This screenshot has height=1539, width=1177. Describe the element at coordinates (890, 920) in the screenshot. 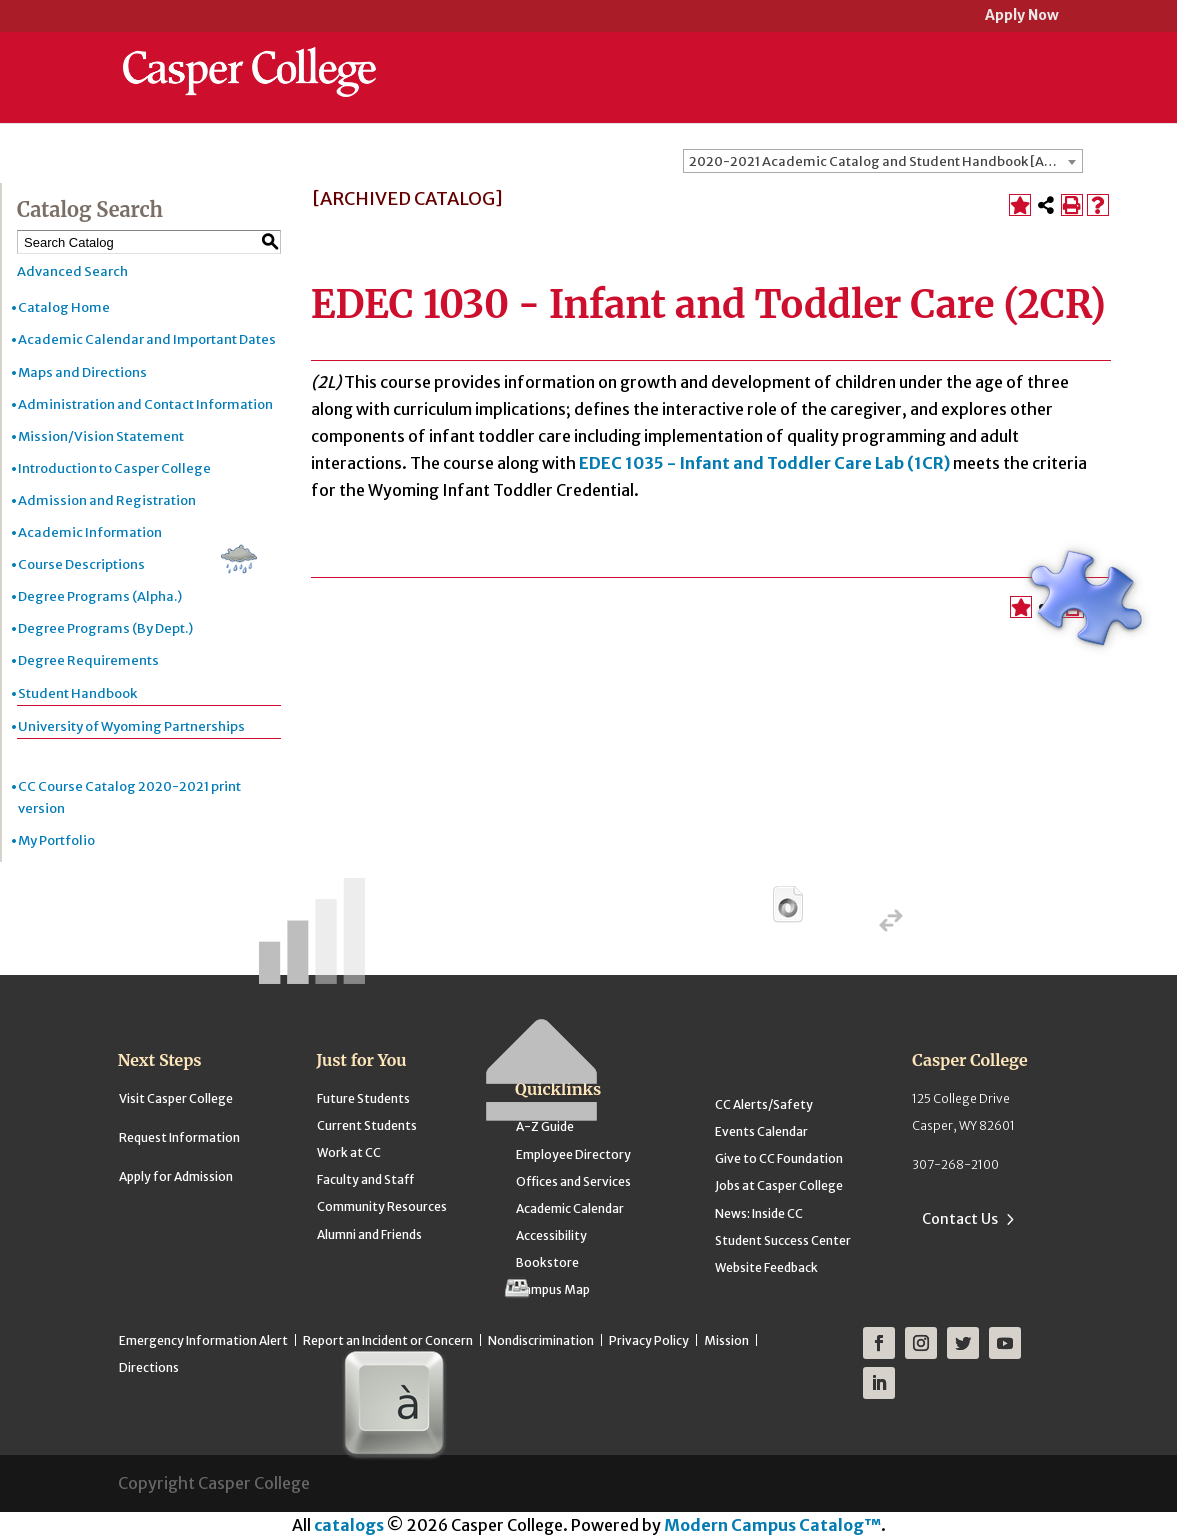

I see `indicates active network data transfer` at that location.